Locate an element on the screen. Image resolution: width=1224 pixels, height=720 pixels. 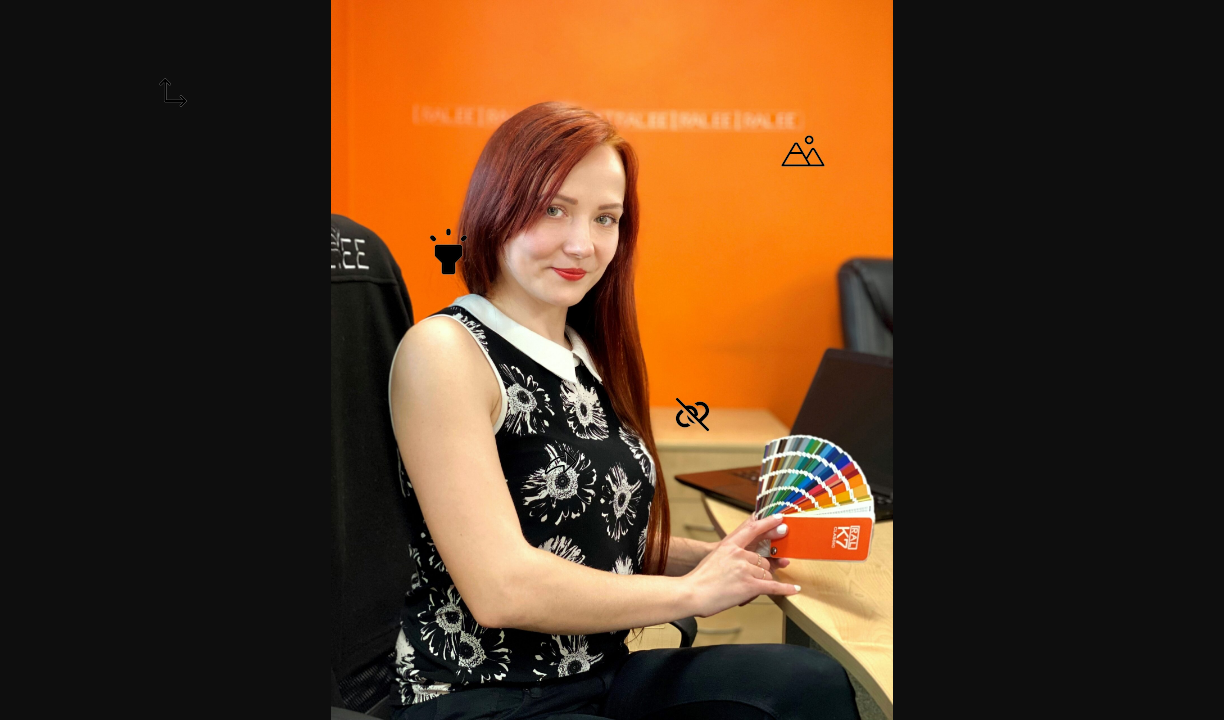
highlight selected text is located at coordinates (448, 251).